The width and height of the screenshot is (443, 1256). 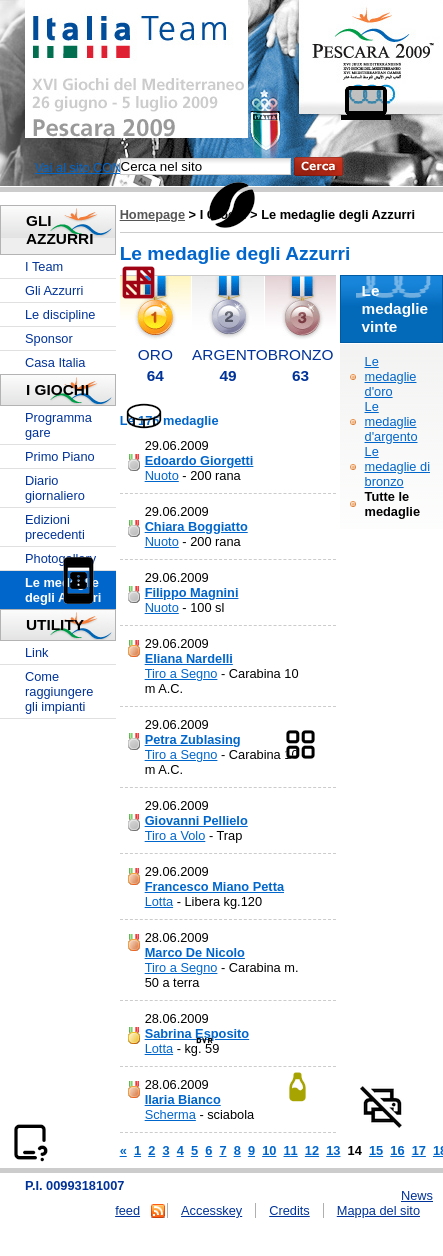 I want to click on view beverage or drink options, so click(x=297, y=1087).